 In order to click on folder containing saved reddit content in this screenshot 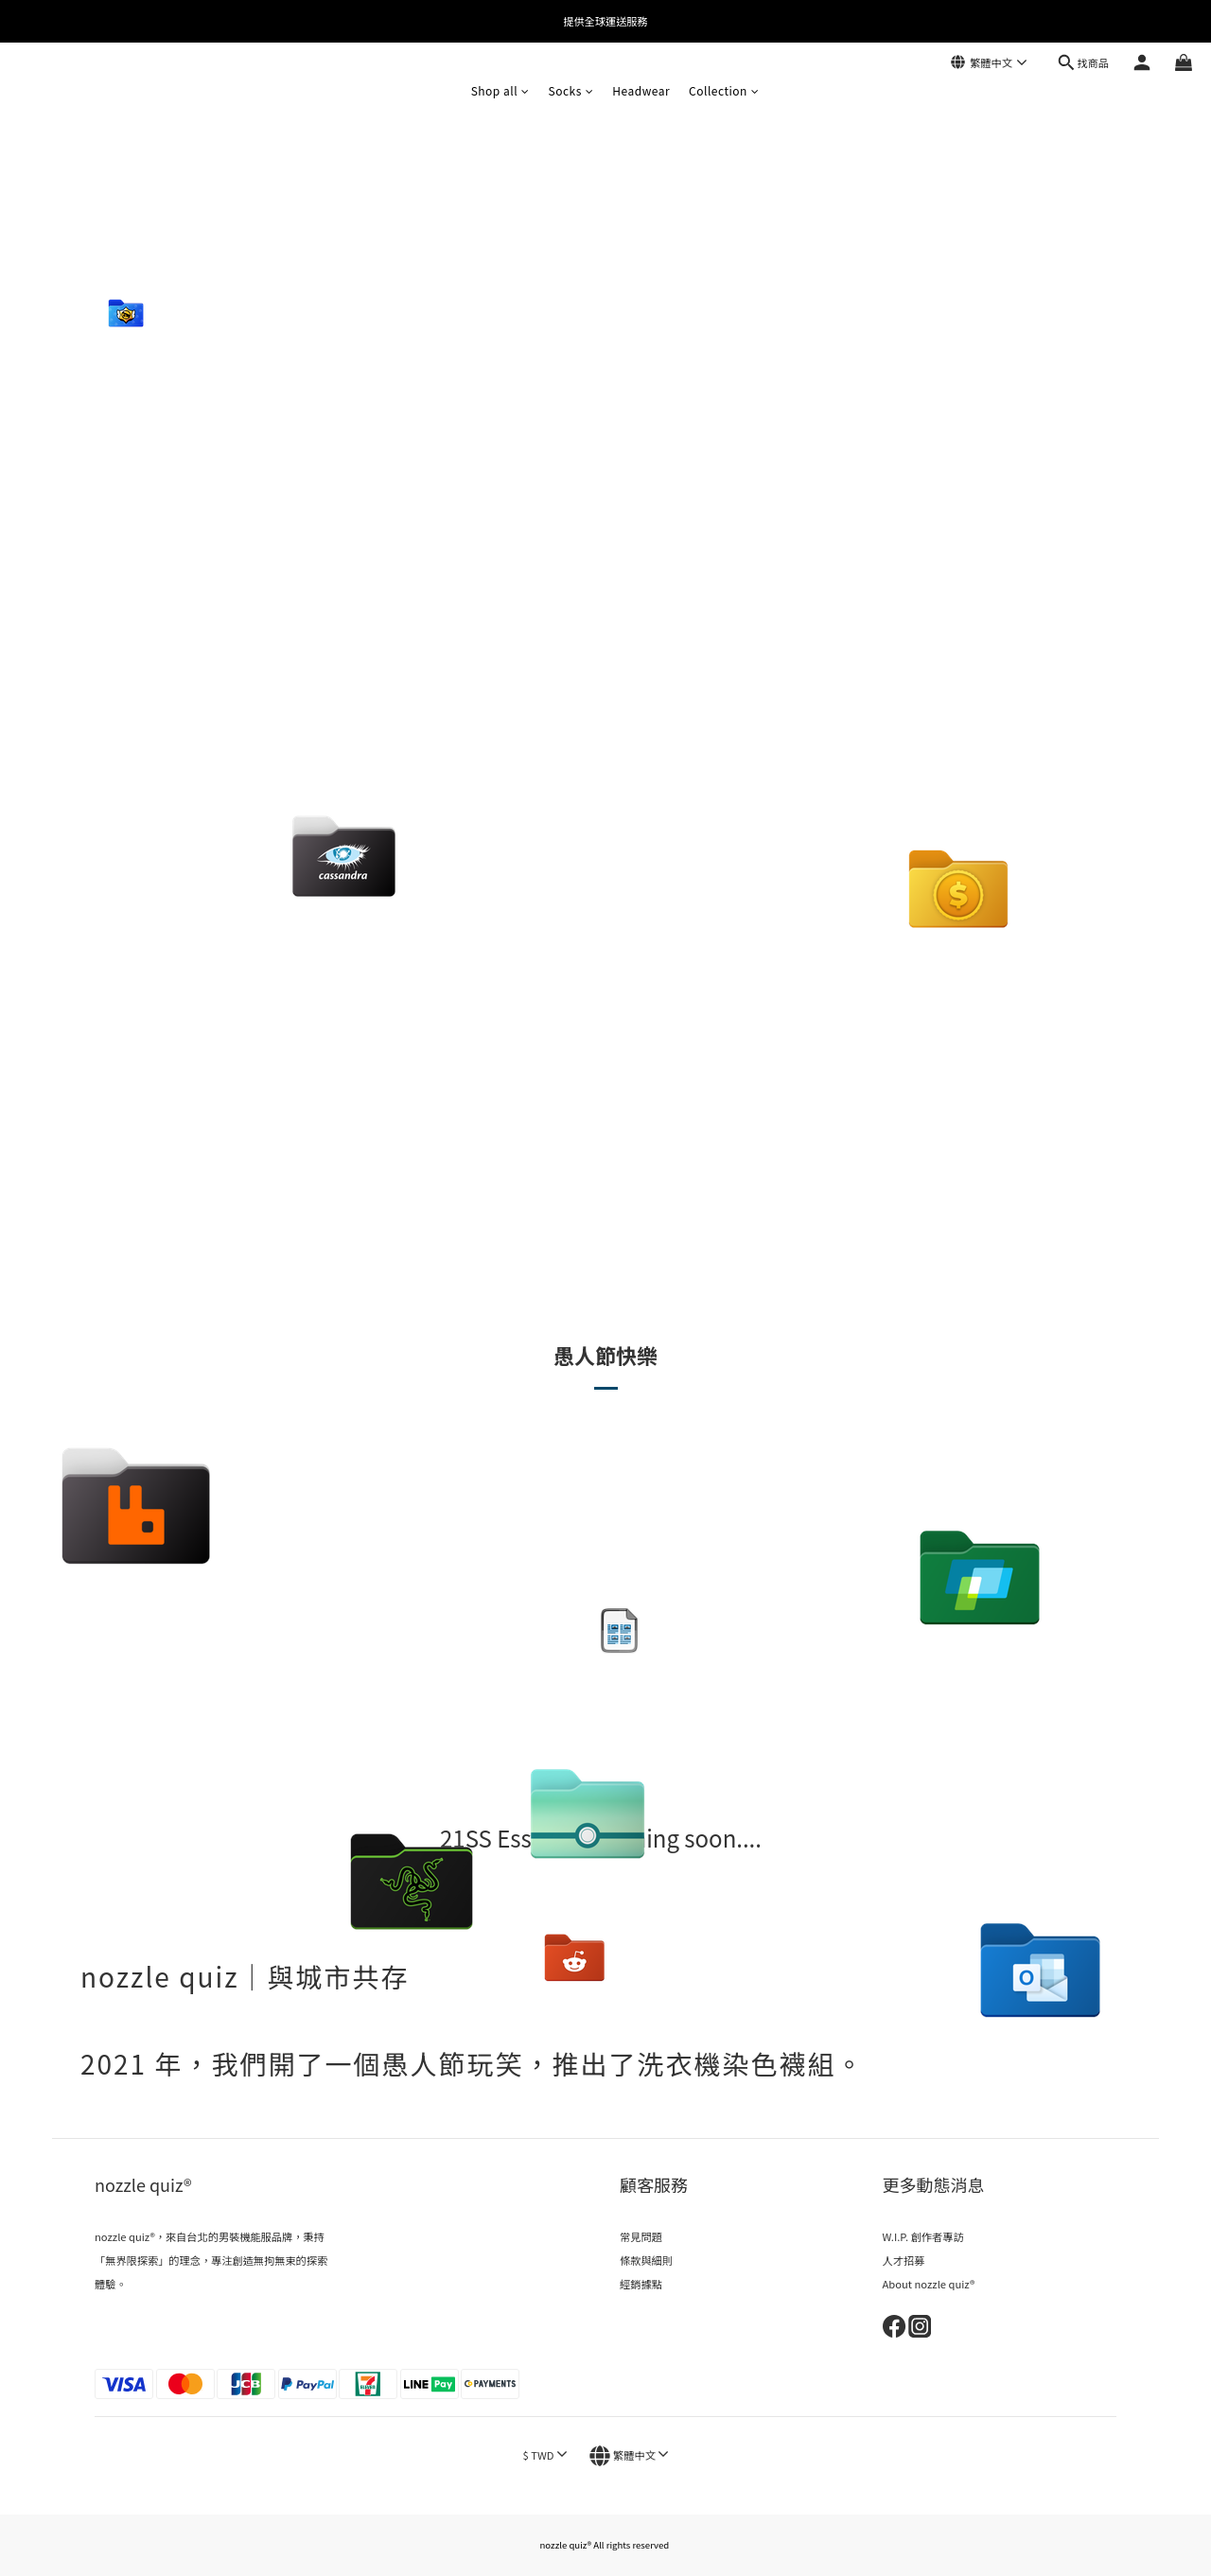, I will do `click(574, 1959)`.